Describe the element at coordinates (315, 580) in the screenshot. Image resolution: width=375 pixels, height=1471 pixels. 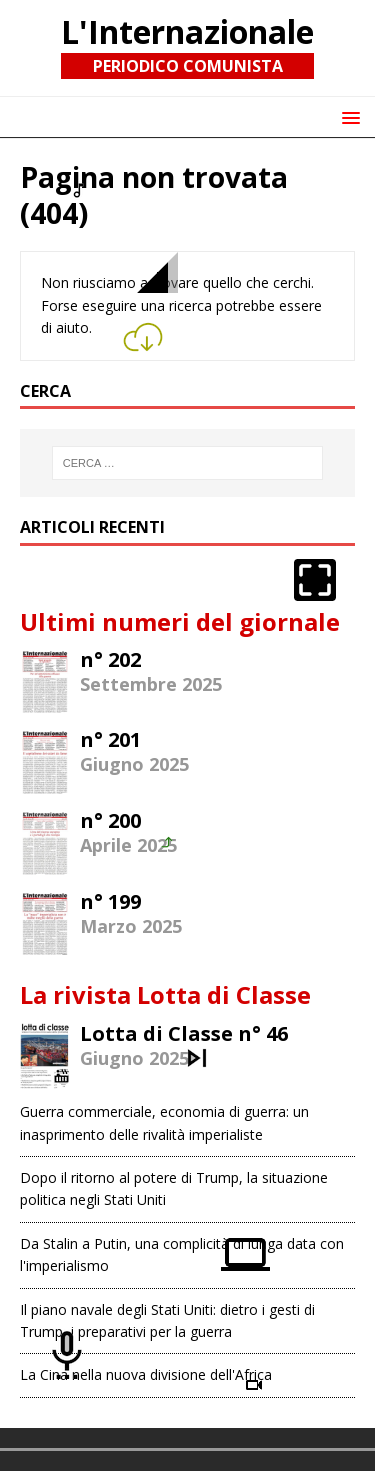
I see `select or crop an area` at that location.